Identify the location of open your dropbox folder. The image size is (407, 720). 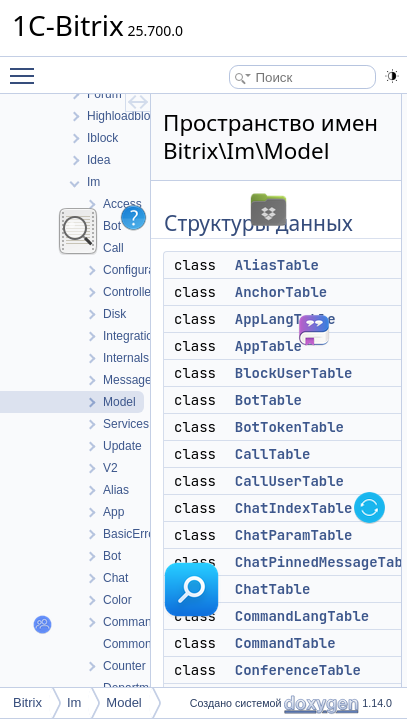
(268, 209).